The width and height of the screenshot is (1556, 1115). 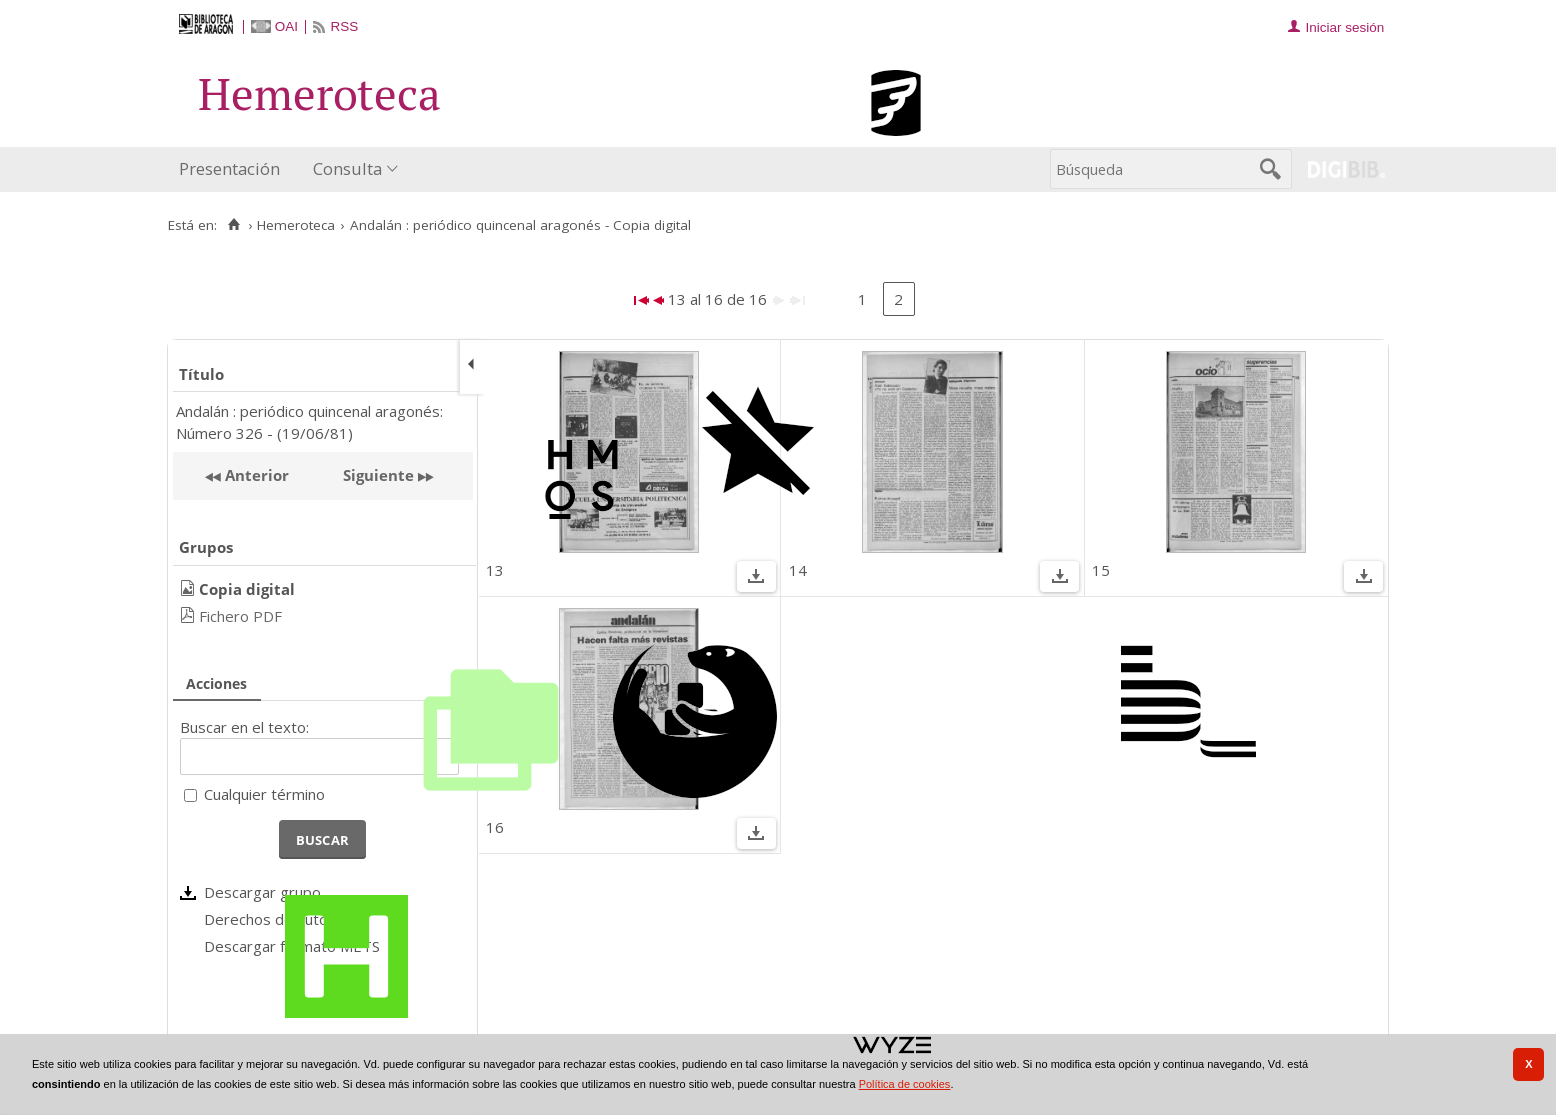 I want to click on open the Wyze smart home app, so click(x=892, y=1045).